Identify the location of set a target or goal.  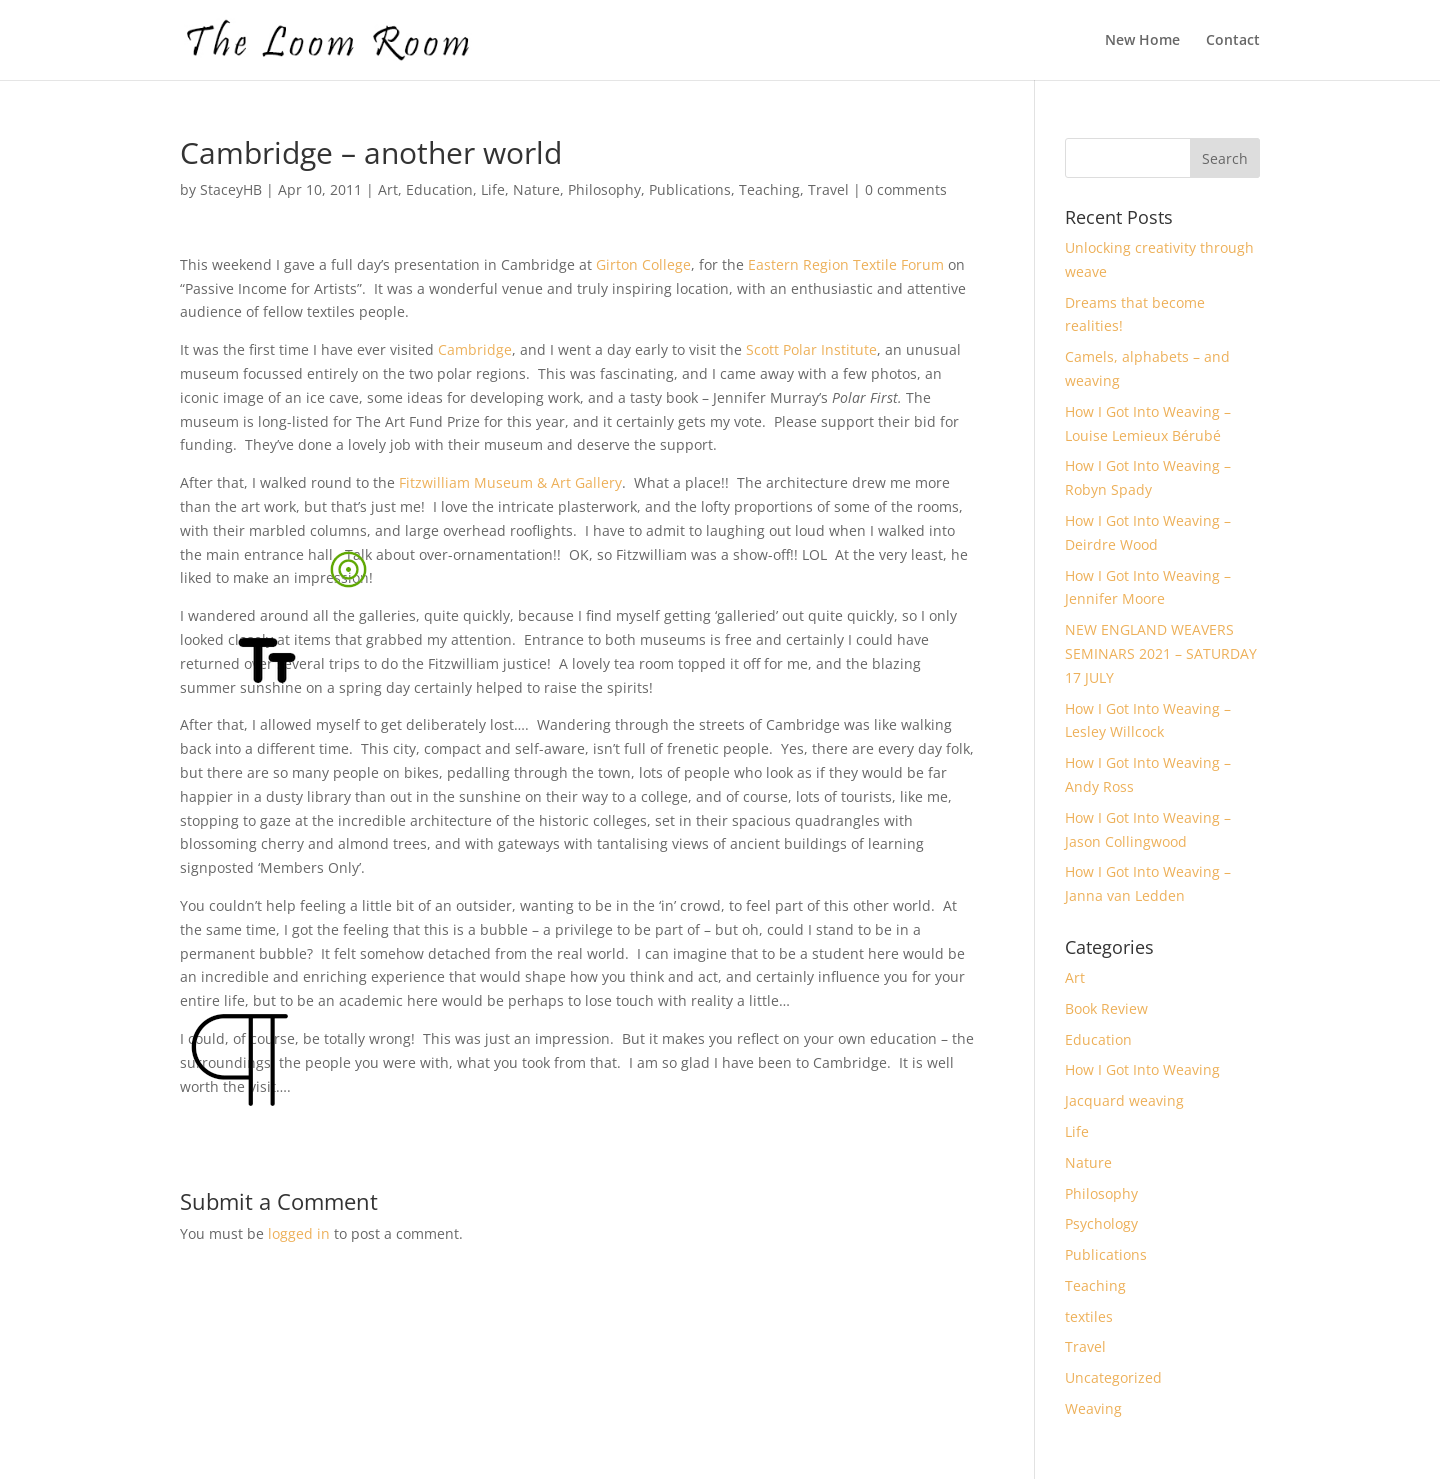
(348, 569).